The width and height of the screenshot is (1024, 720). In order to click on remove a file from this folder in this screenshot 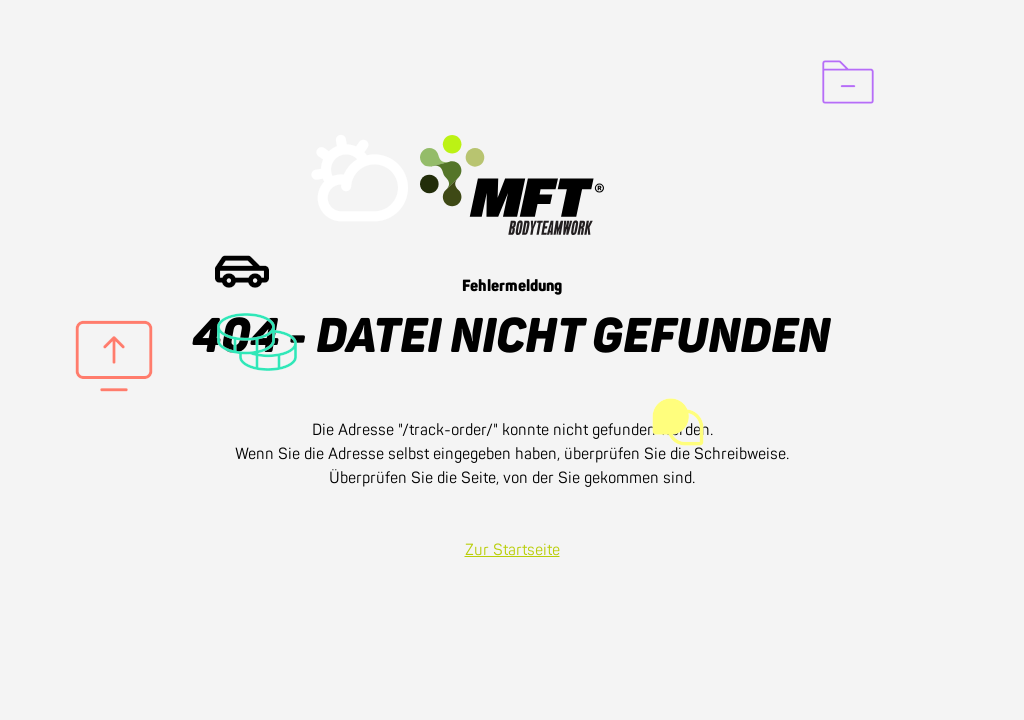, I will do `click(848, 82)`.